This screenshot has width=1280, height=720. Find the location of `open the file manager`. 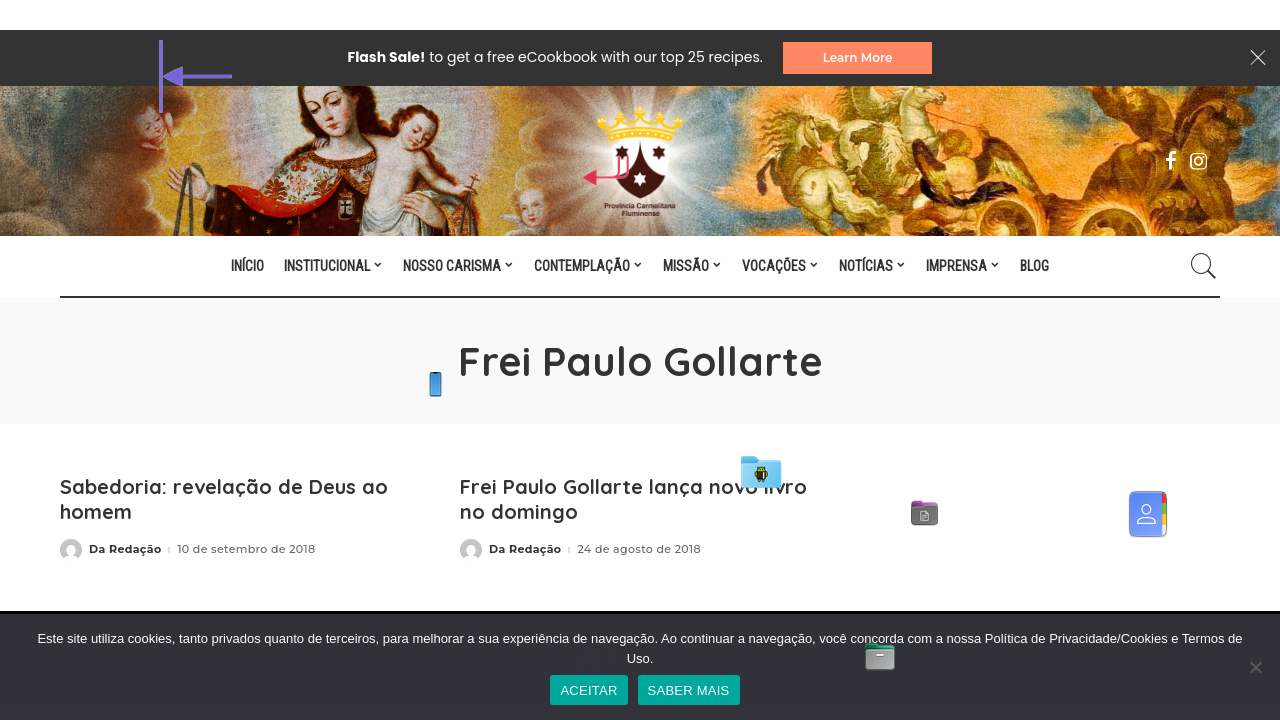

open the file manager is located at coordinates (880, 656).